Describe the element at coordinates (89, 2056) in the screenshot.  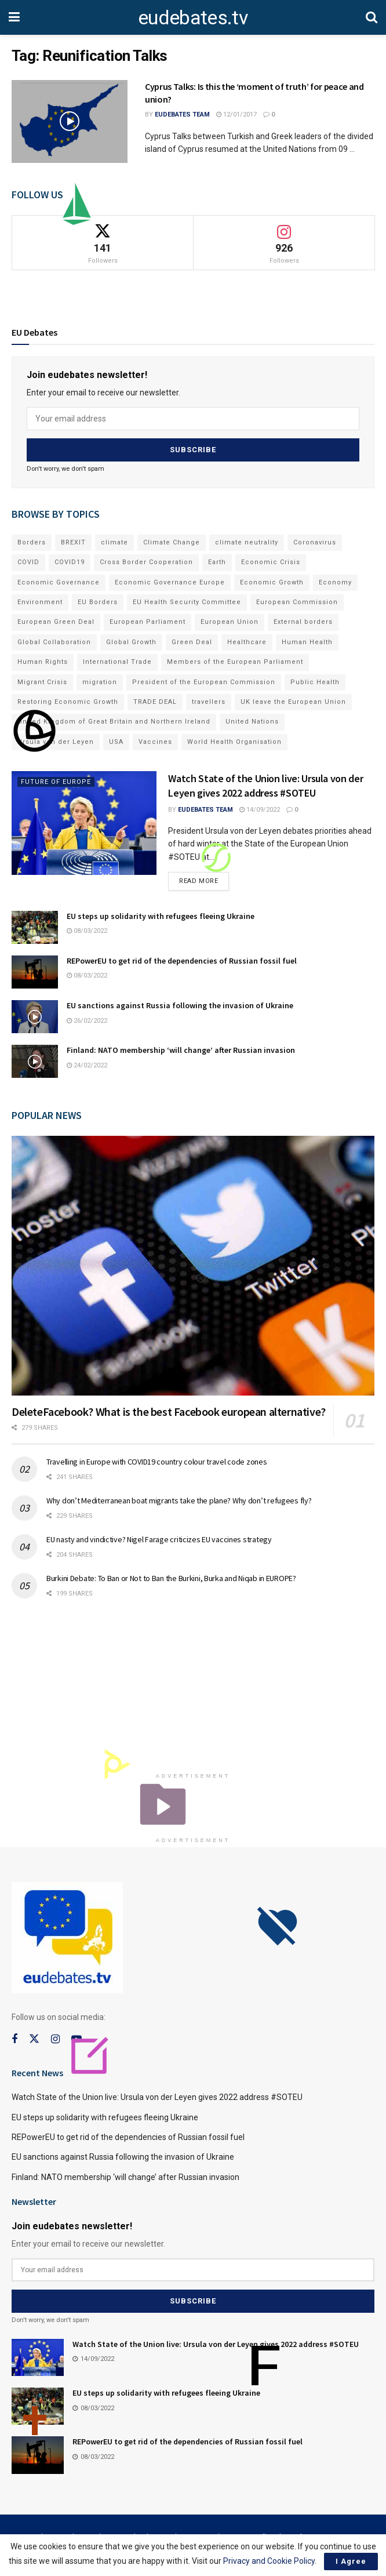
I see `edit content in a text field or form` at that location.